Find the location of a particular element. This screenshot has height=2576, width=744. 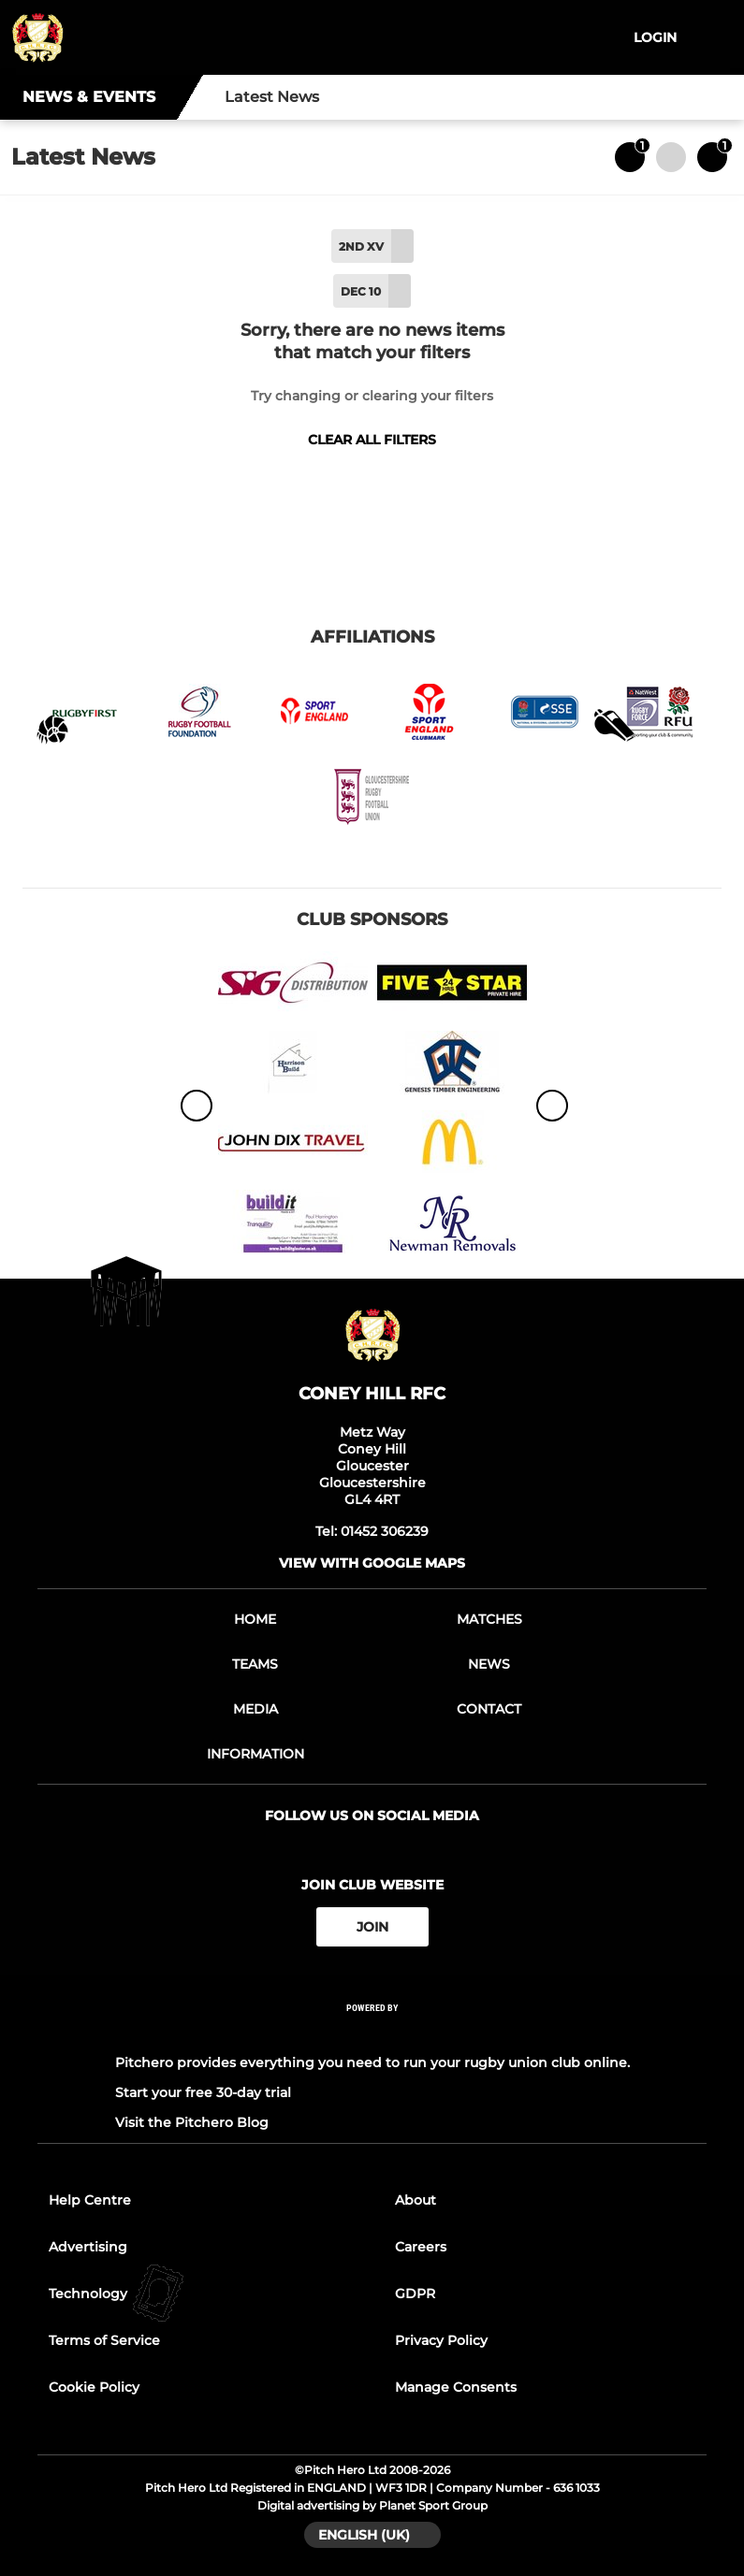

blow the whistle to report a violation is located at coordinates (614, 725).